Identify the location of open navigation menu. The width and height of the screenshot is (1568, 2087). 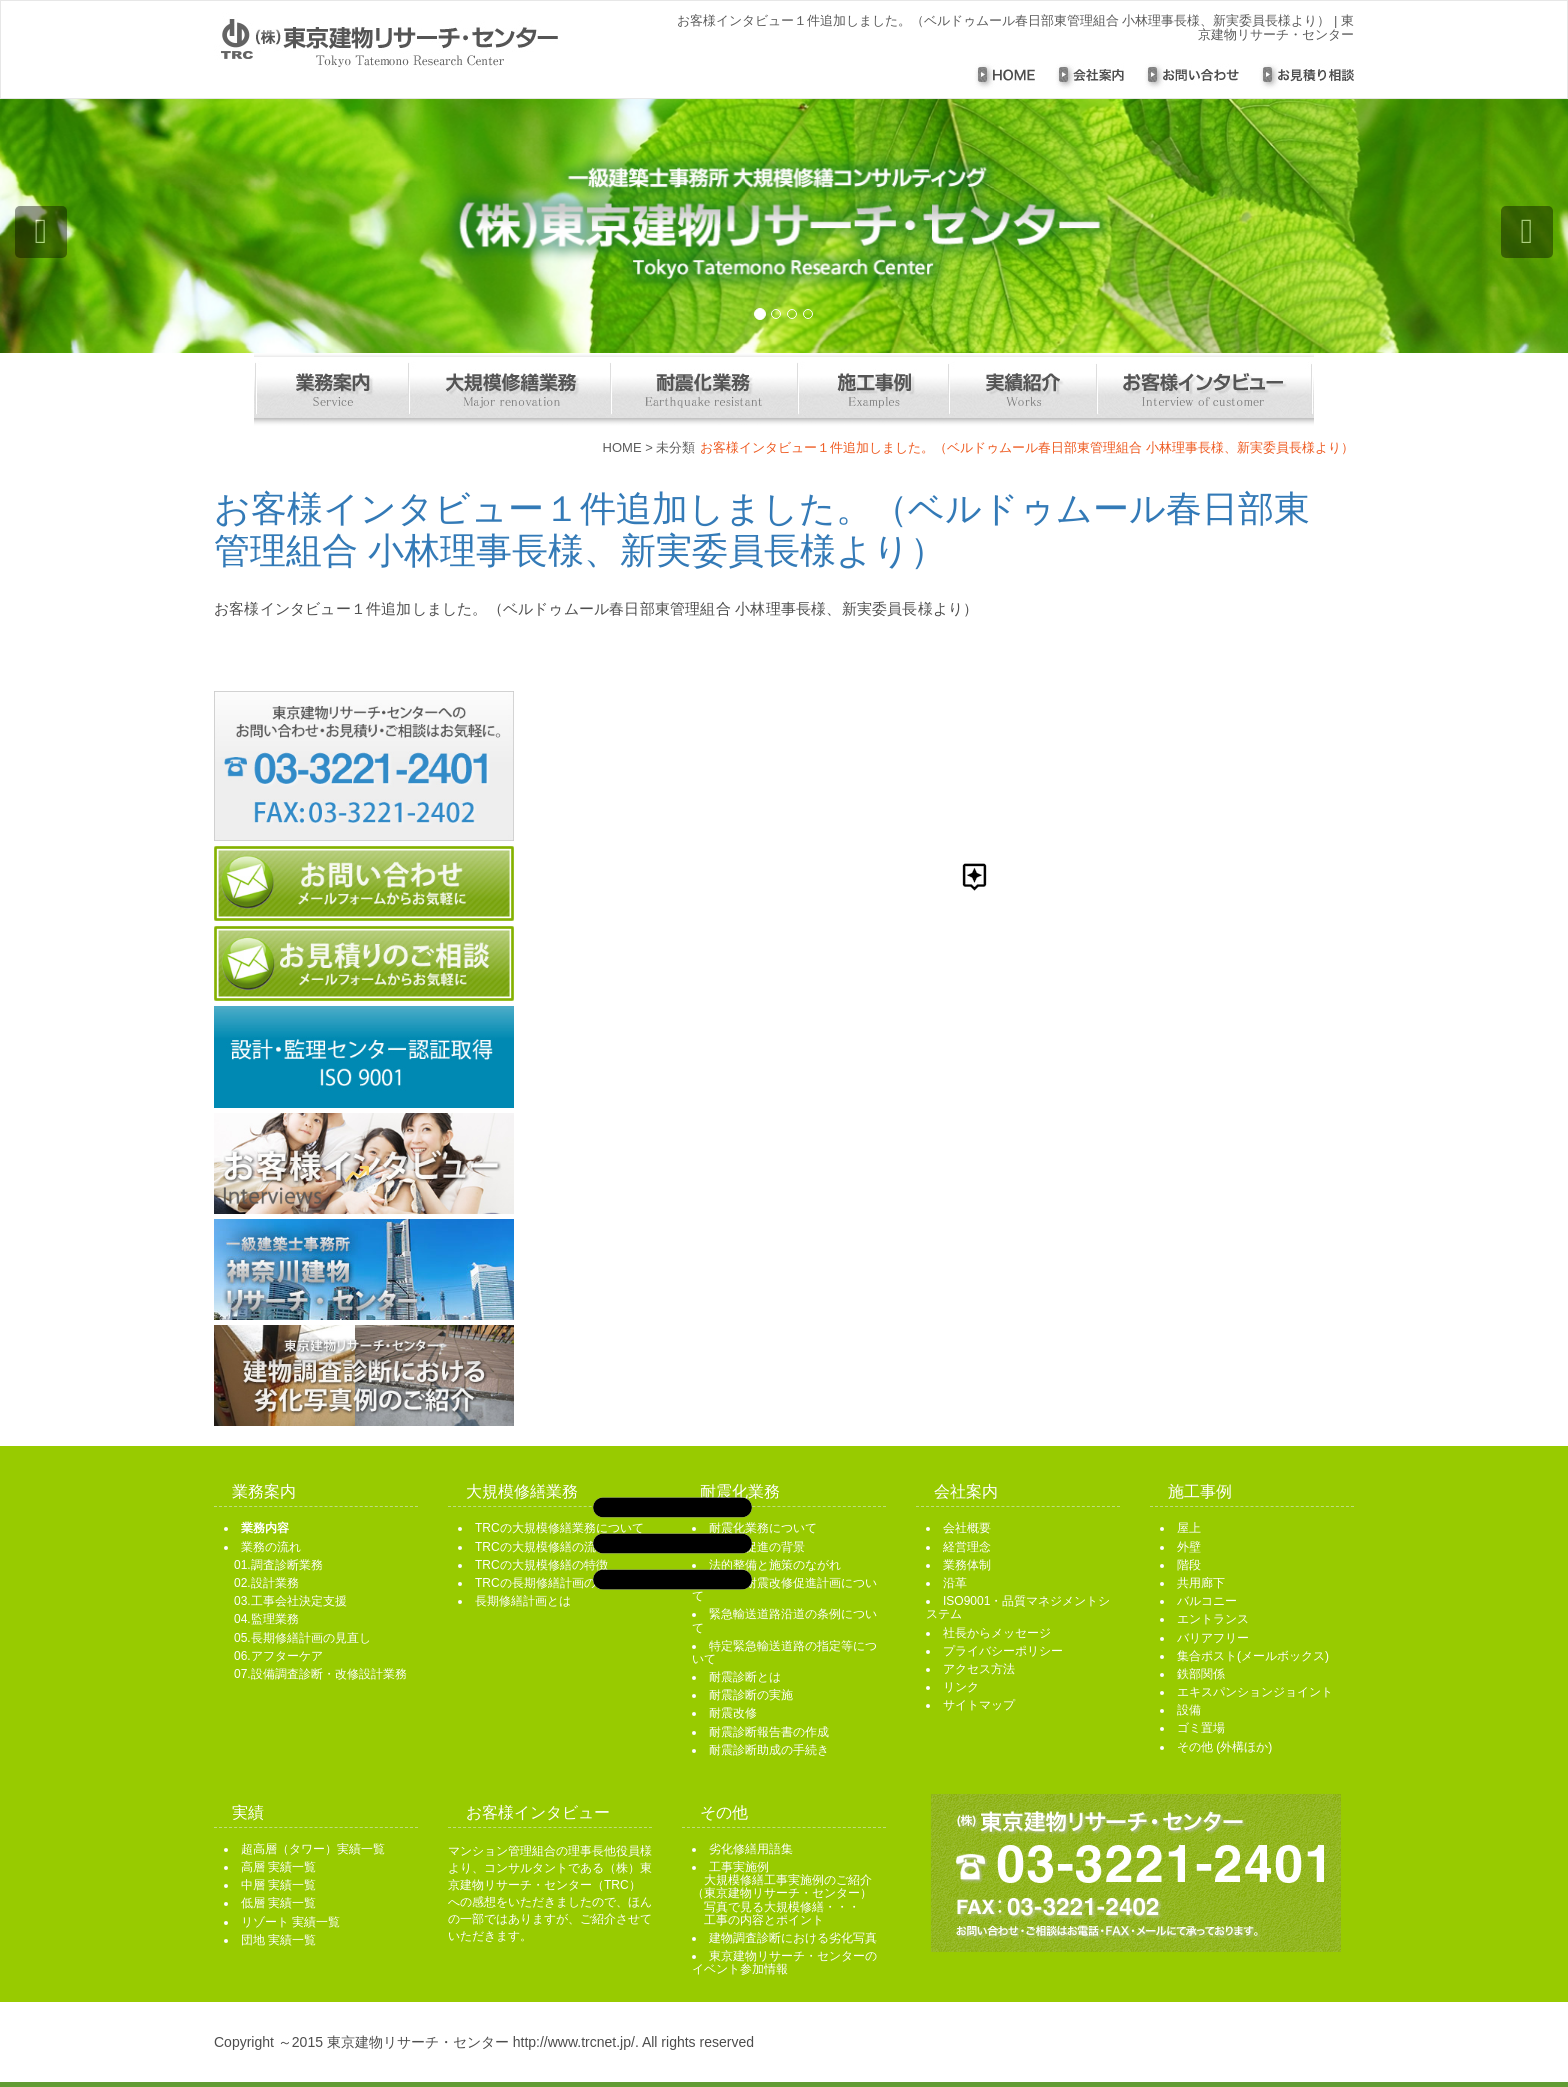
(672, 1543).